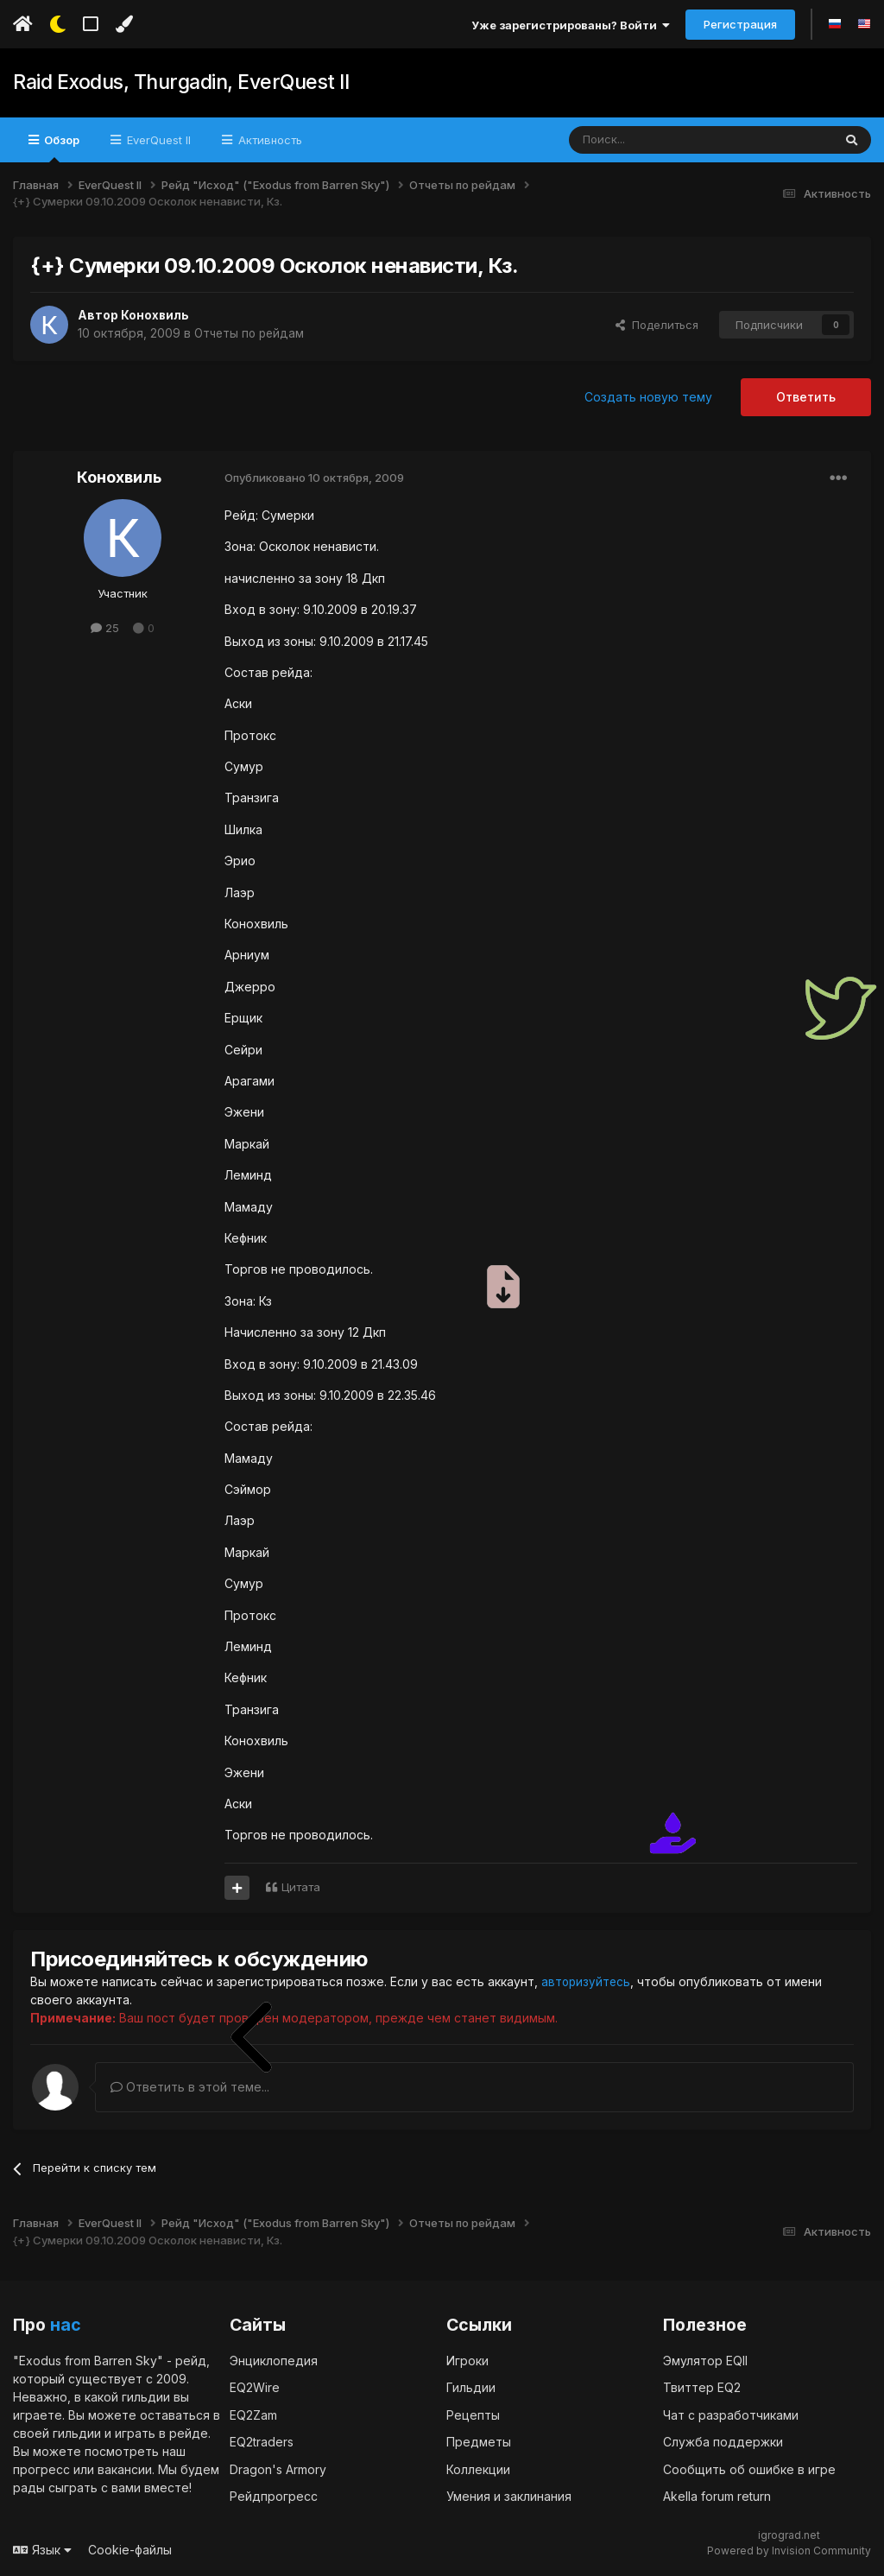 The image size is (884, 2576). I want to click on share to twitter, so click(837, 1005).